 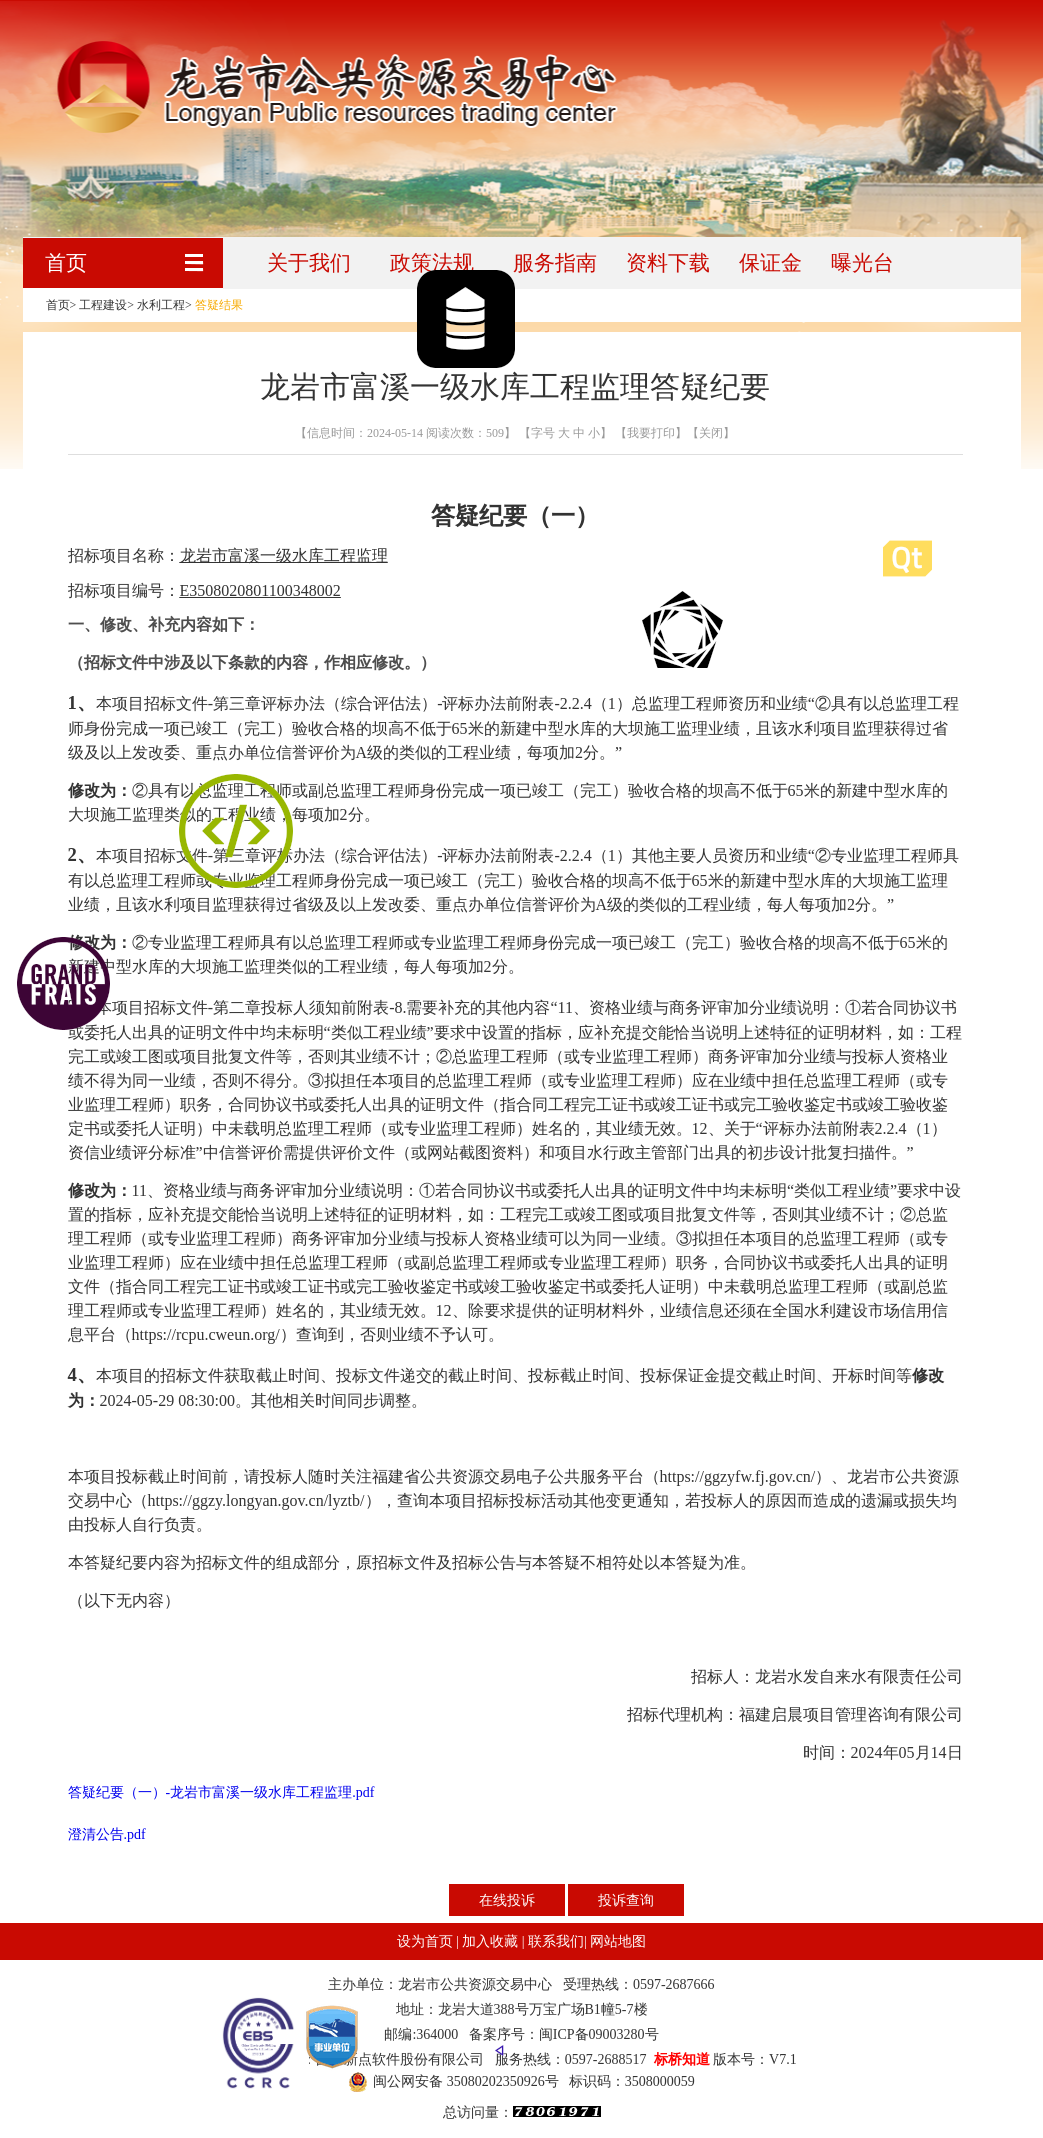 I want to click on namesilo domain registrar logo, so click(x=466, y=319).